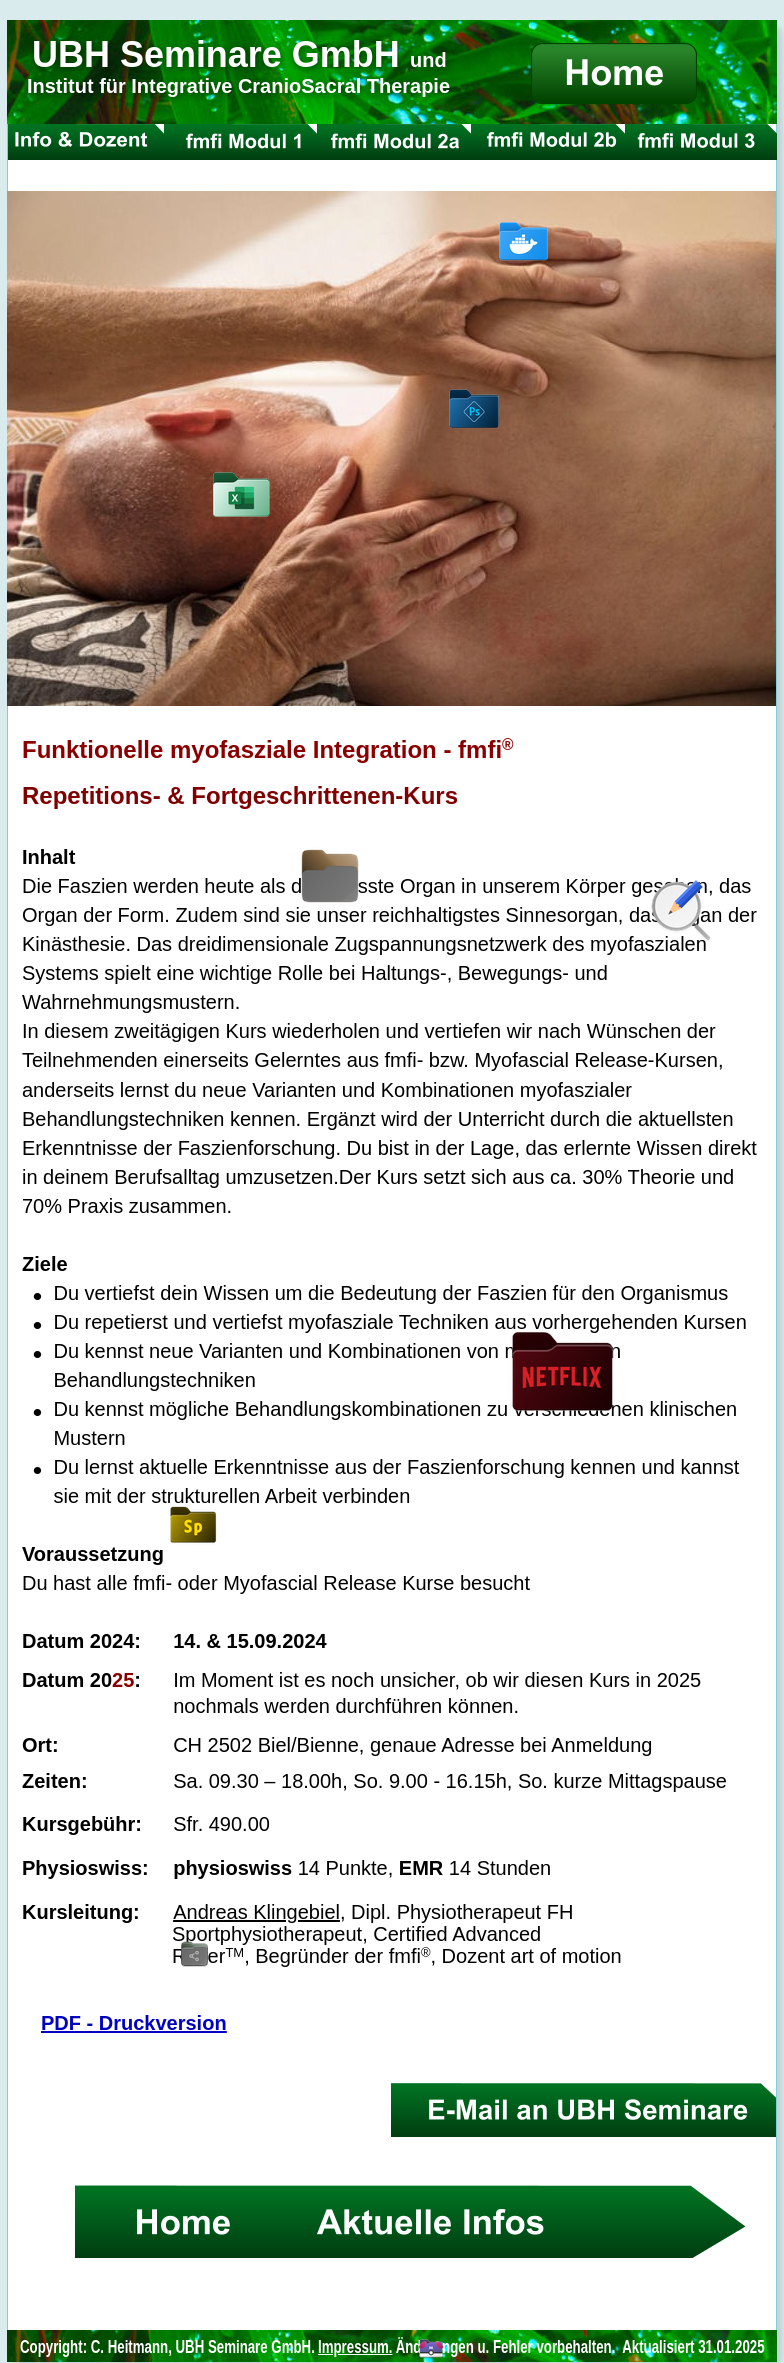 This screenshot has width=784, height=2363. Describe the element at coordinates (193, 1526) in the screenshot. I see `open folder containing adobe spark projects` at that location.